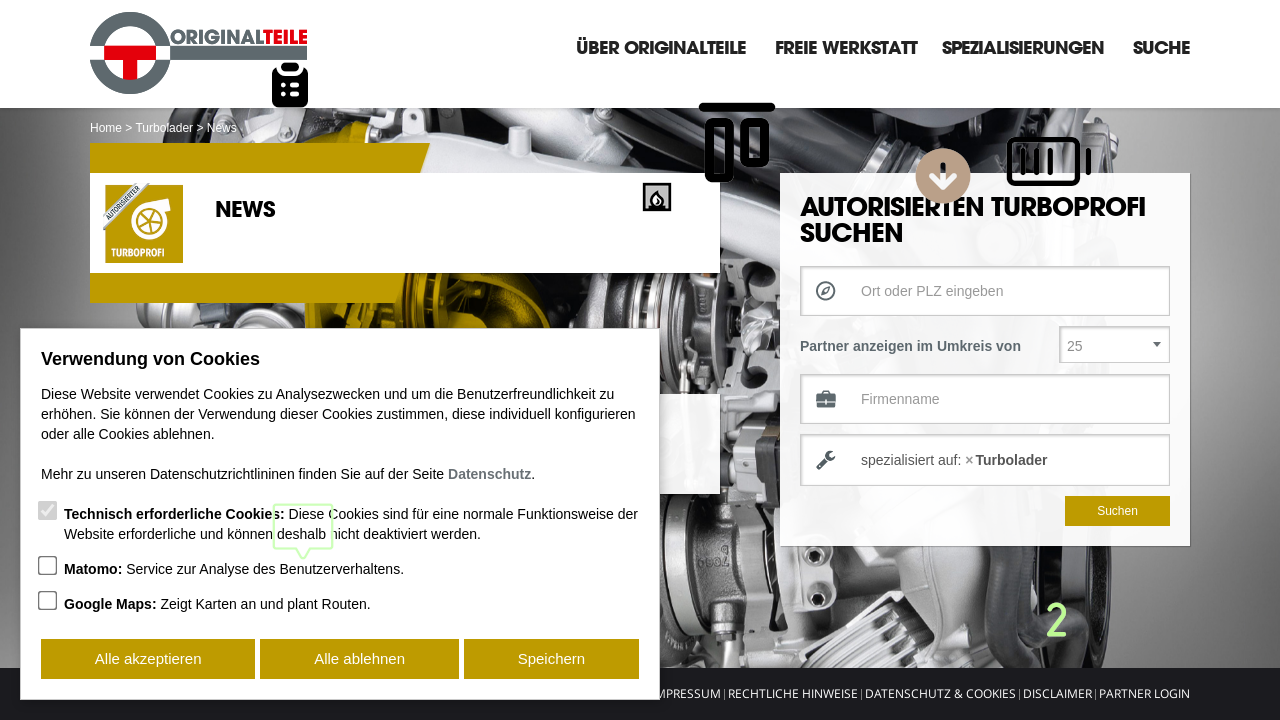 This screenshot has width=1280, height=720. I want to click on open chat or messaging, so click(303, 529).